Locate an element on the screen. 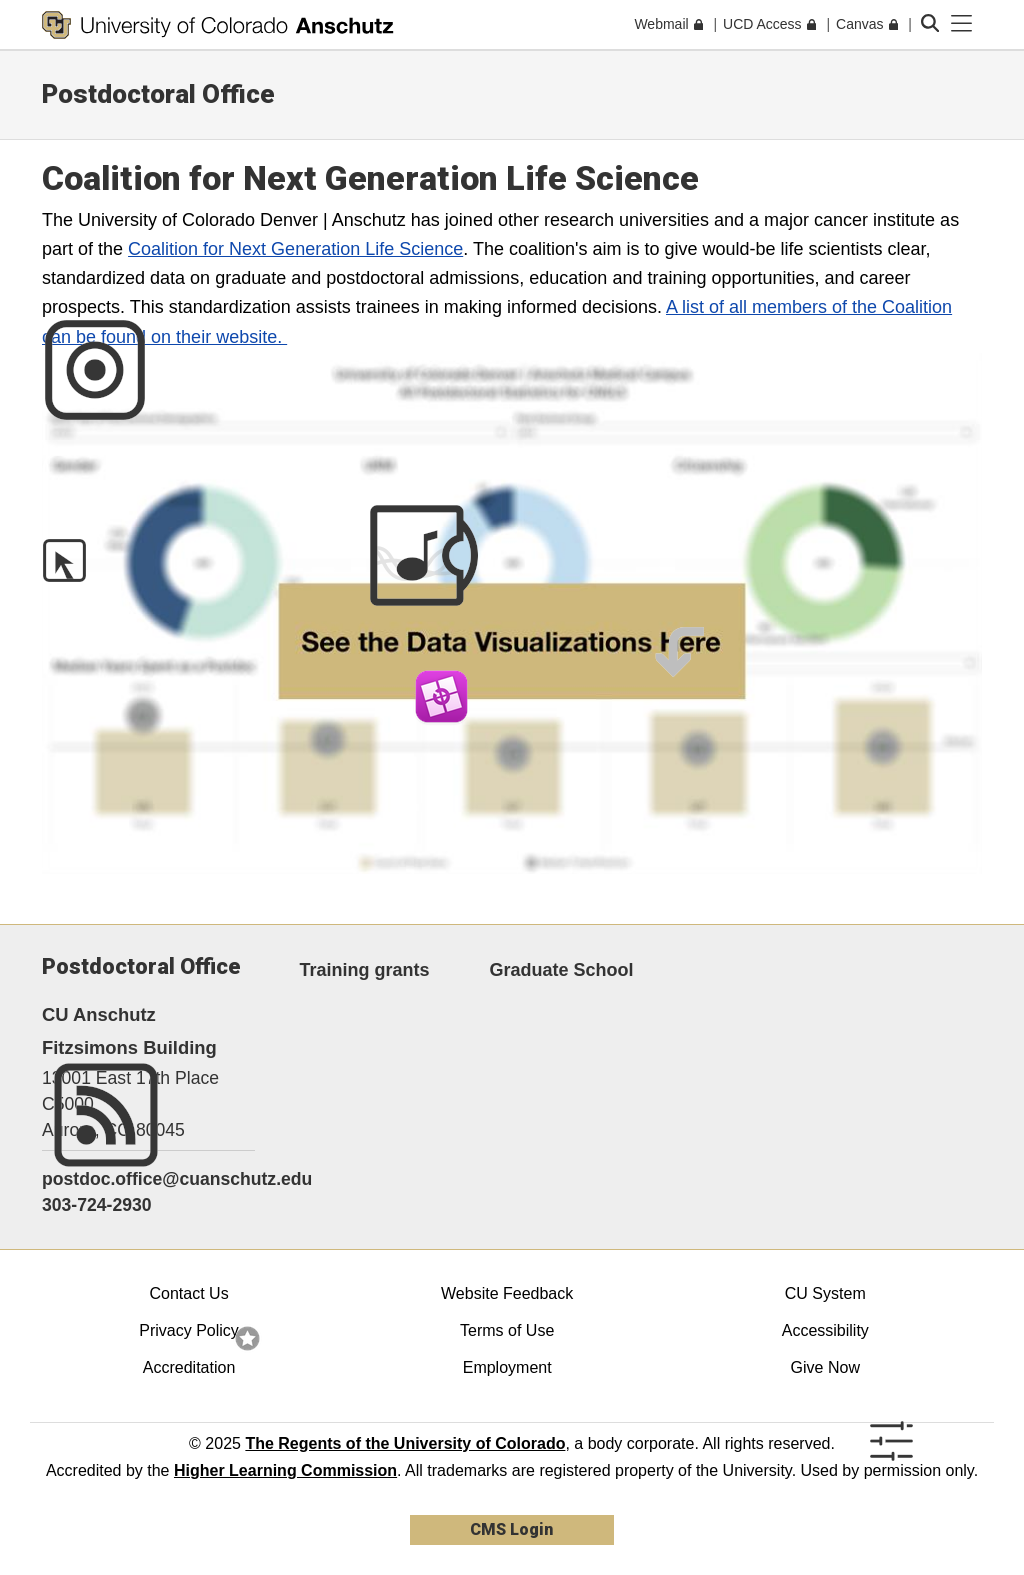 The width and height of the screenshot is (1024, 1575). rotate object counterclockwise is located at coordinates (682, 649).